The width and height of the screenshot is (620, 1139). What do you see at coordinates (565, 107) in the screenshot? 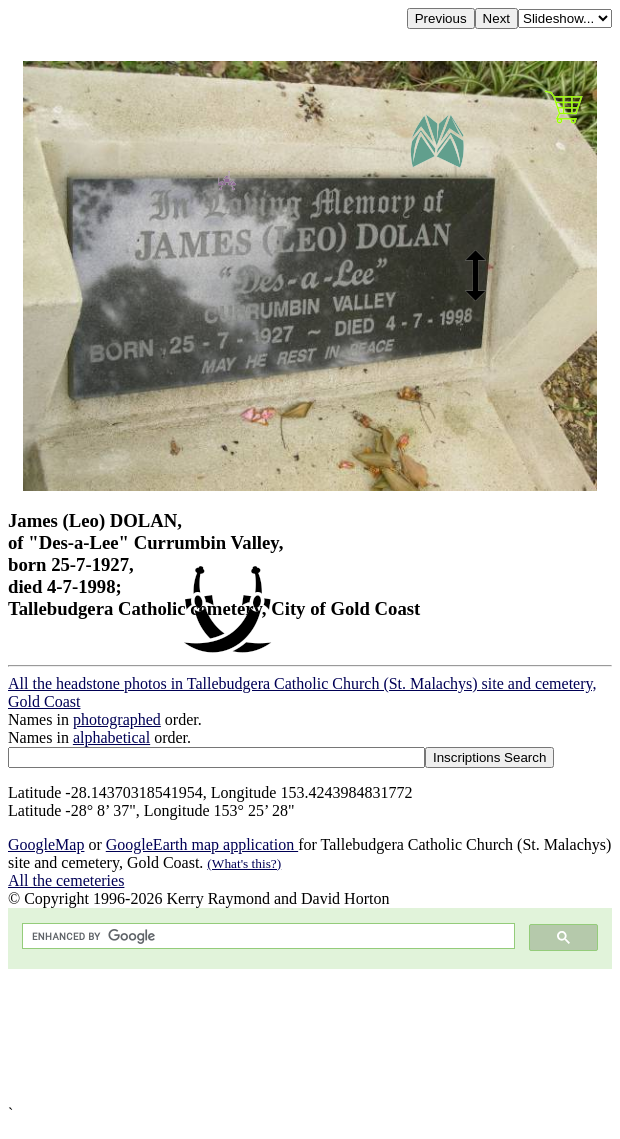
I see `view your shopping cart` at bounding box center [565, 107].